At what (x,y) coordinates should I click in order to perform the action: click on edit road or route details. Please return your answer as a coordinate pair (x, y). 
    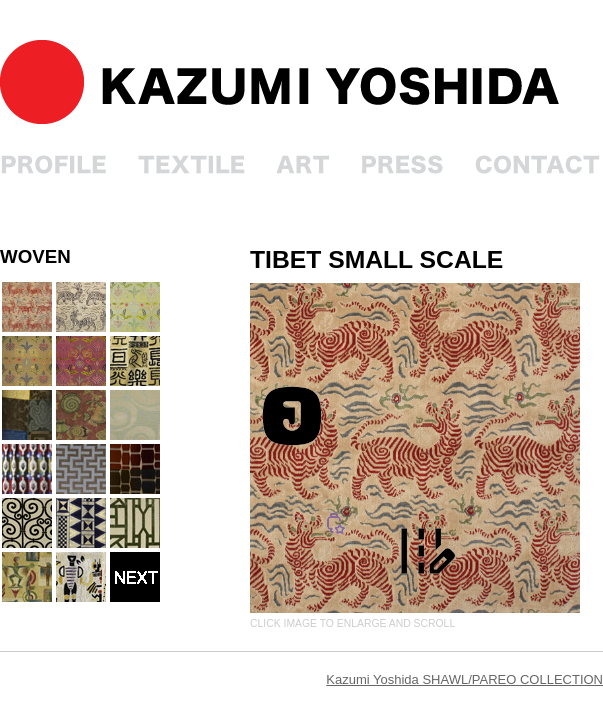
    Looking at the image, I should click on (424, 551).